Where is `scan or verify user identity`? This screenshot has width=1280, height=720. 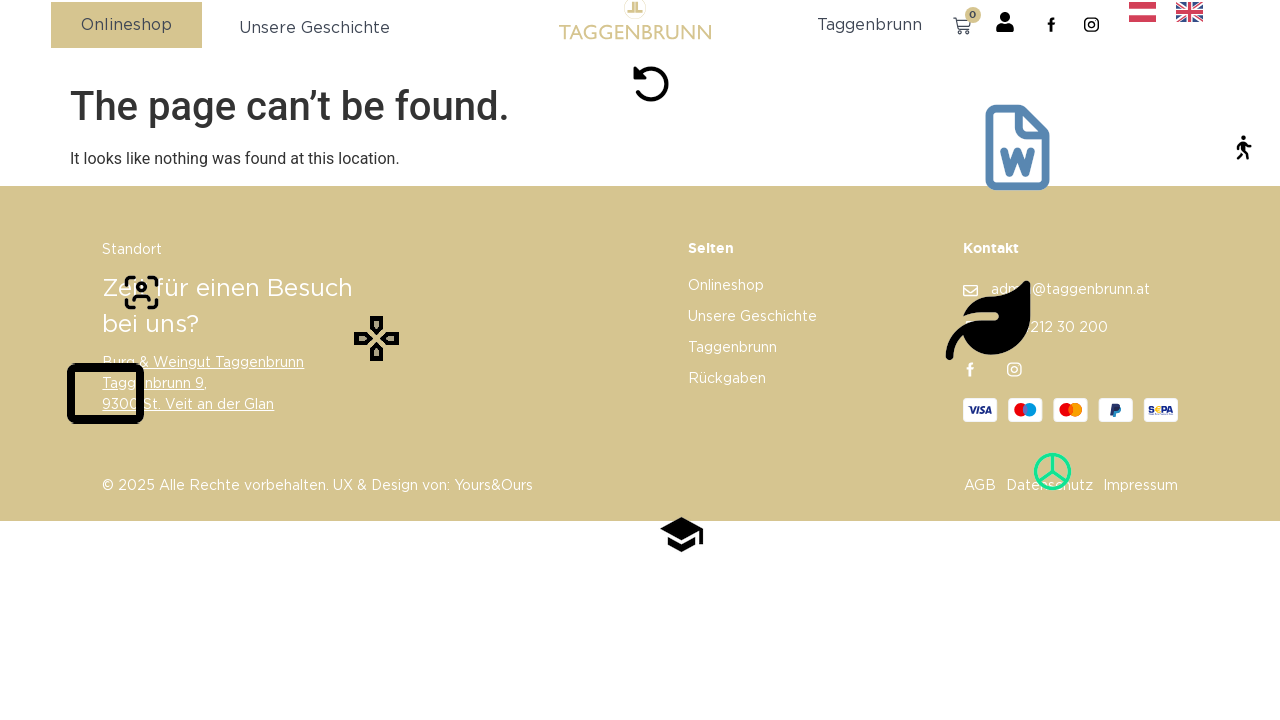
scan or verify user identity is located at coordinates (141, 292).